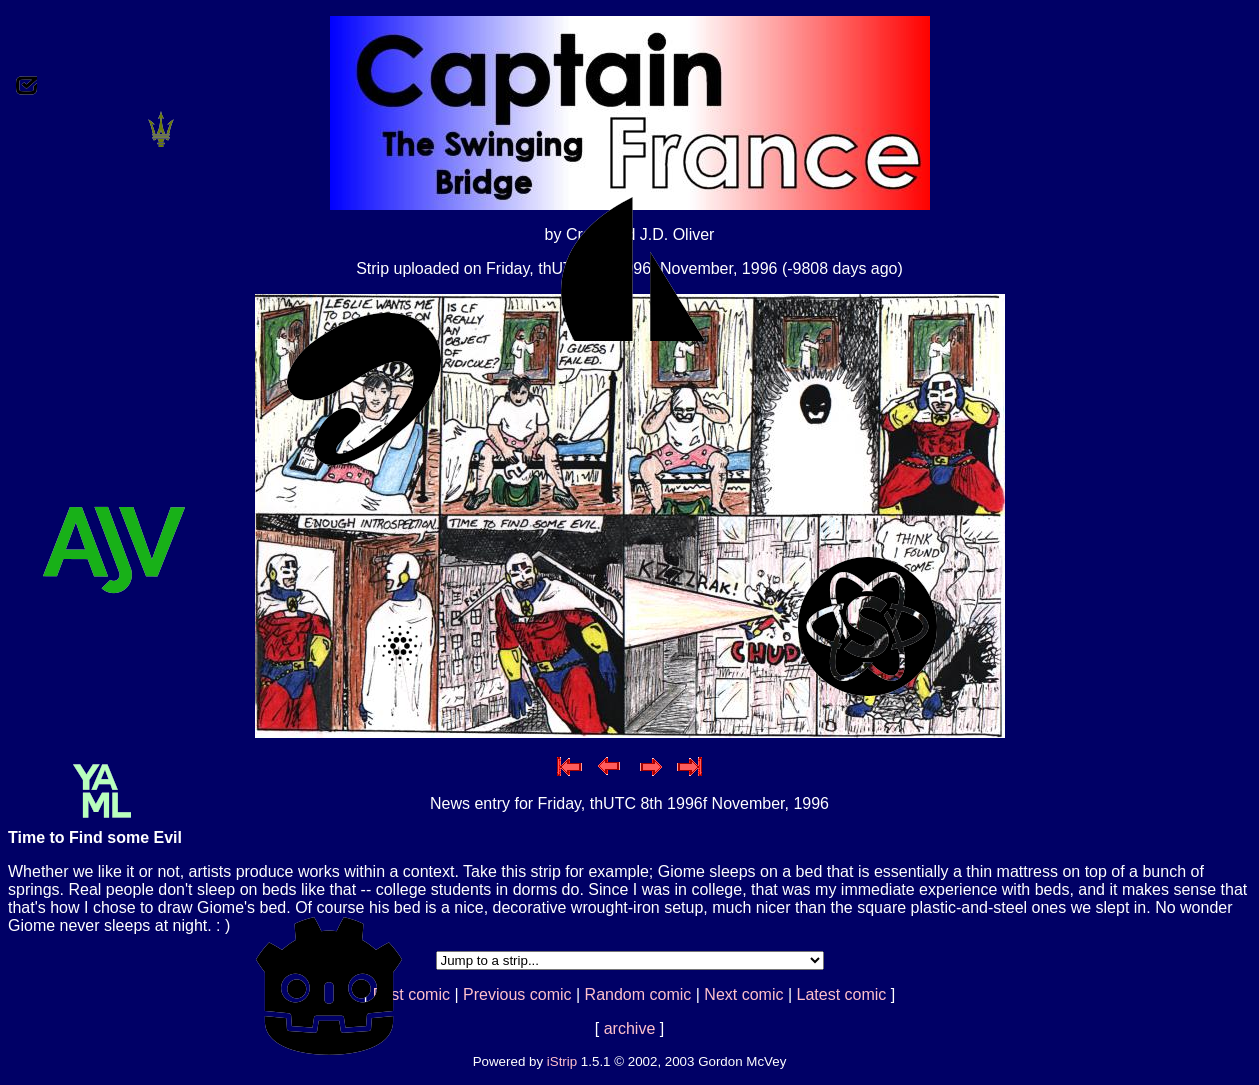 This screenshot has width=1259, height=1085. What do you see at coordinates (26, 85) in the screenshot?
I see `helpdesk logo - customer support platform` at bounding box center [26, 85].